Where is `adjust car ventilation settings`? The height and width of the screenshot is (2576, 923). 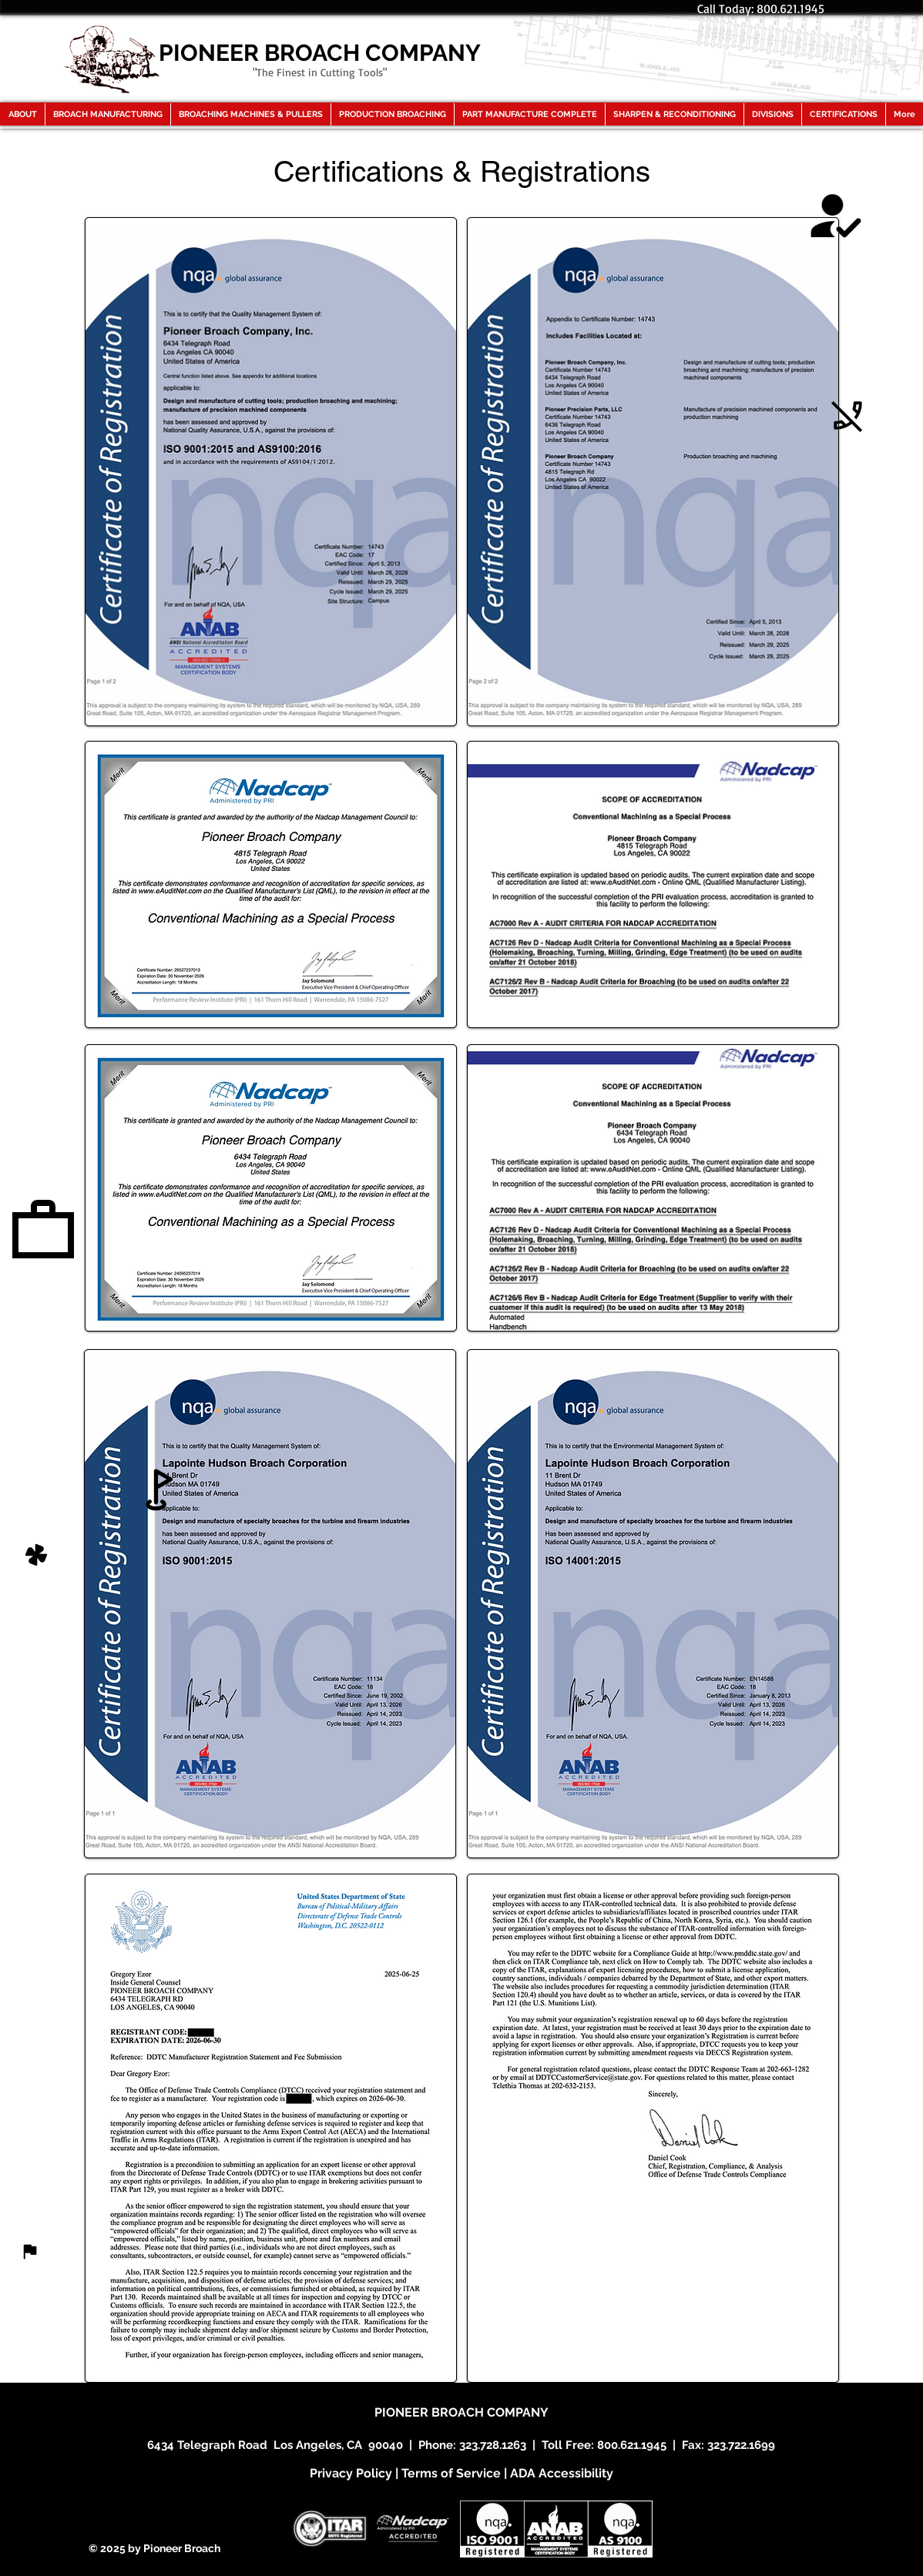 adjust car ventilation settings is located at coordinates (36, 1555).